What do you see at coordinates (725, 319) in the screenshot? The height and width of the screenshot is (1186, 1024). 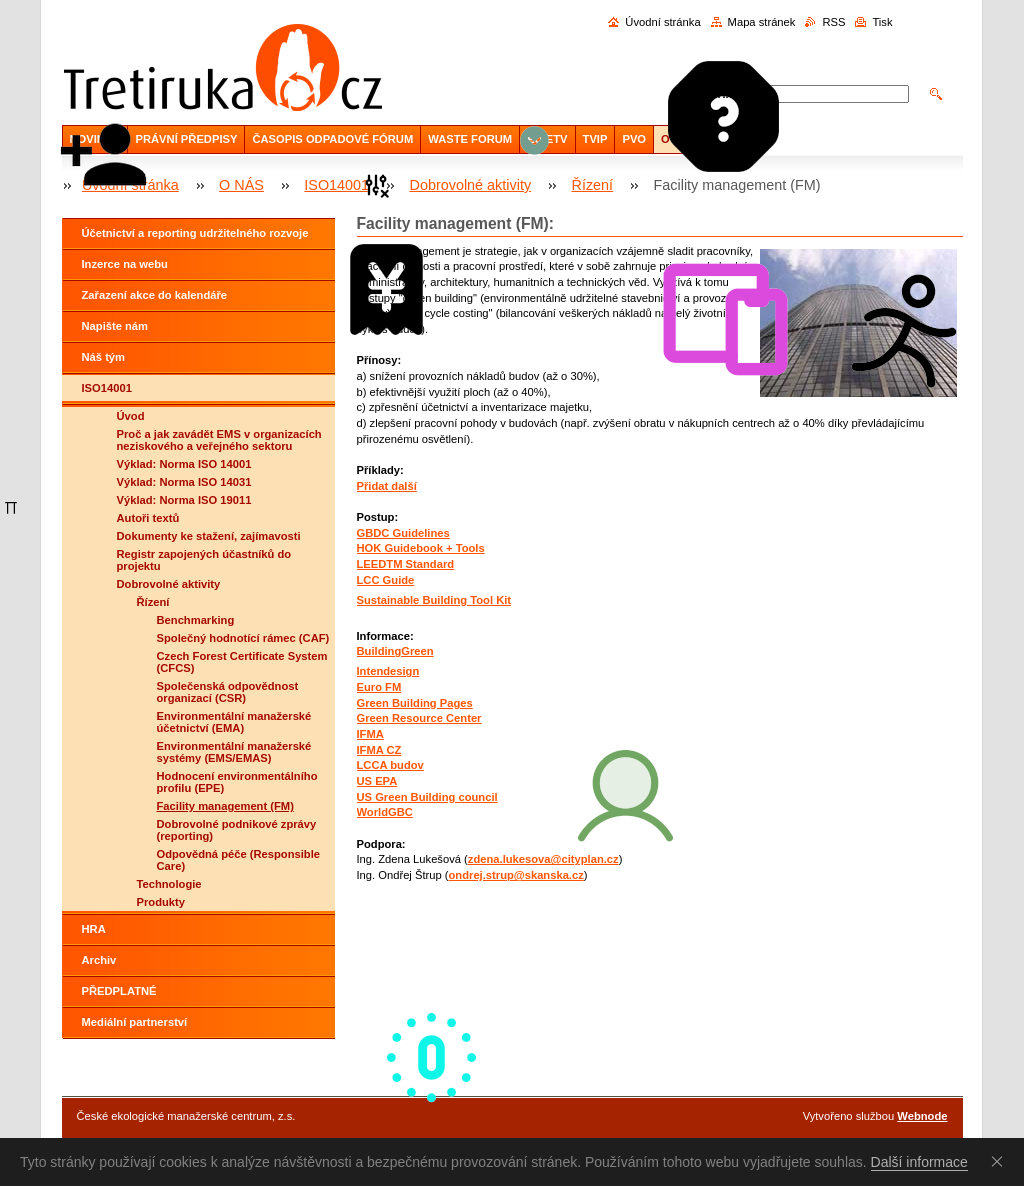 I see `manage connected devices` at bounding box center [725, 319].